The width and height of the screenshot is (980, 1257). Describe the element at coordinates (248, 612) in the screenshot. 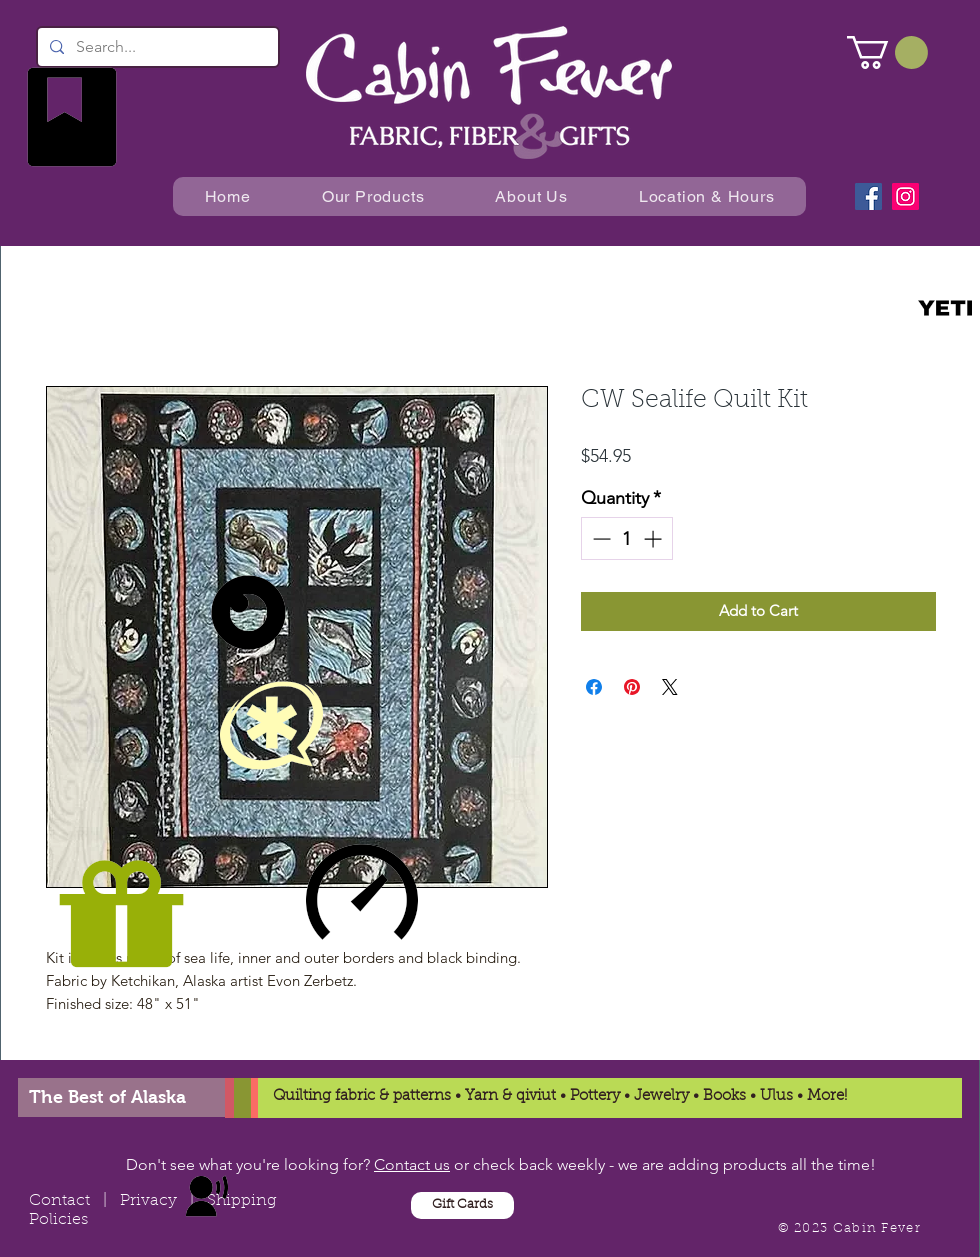

I see `view or preview content` at that location.